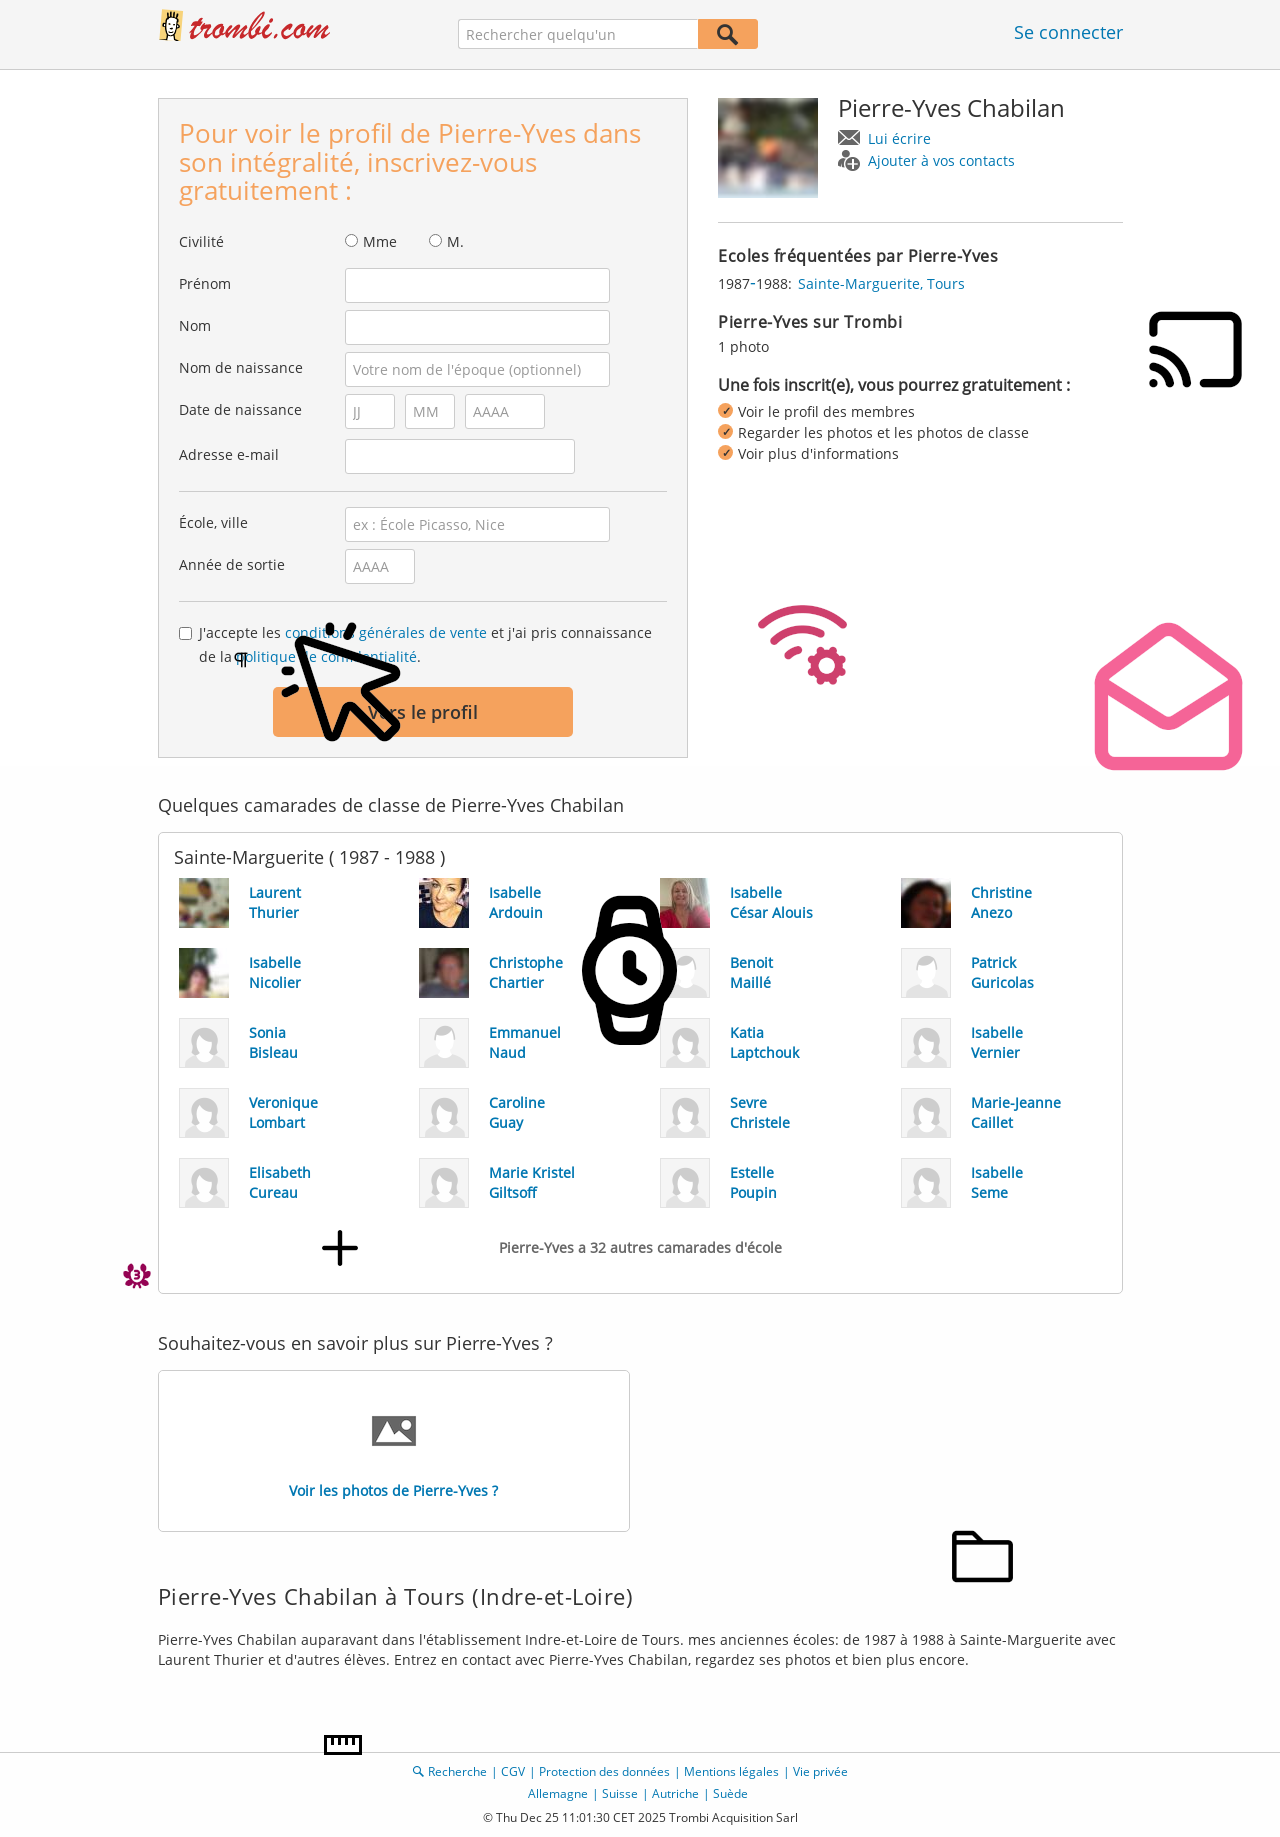 The width and height of the screenshot is (1280, 1837). Describe the element at coordinates (1168, 696) in the screenshot. I see `view an opened or read email message` at that location.